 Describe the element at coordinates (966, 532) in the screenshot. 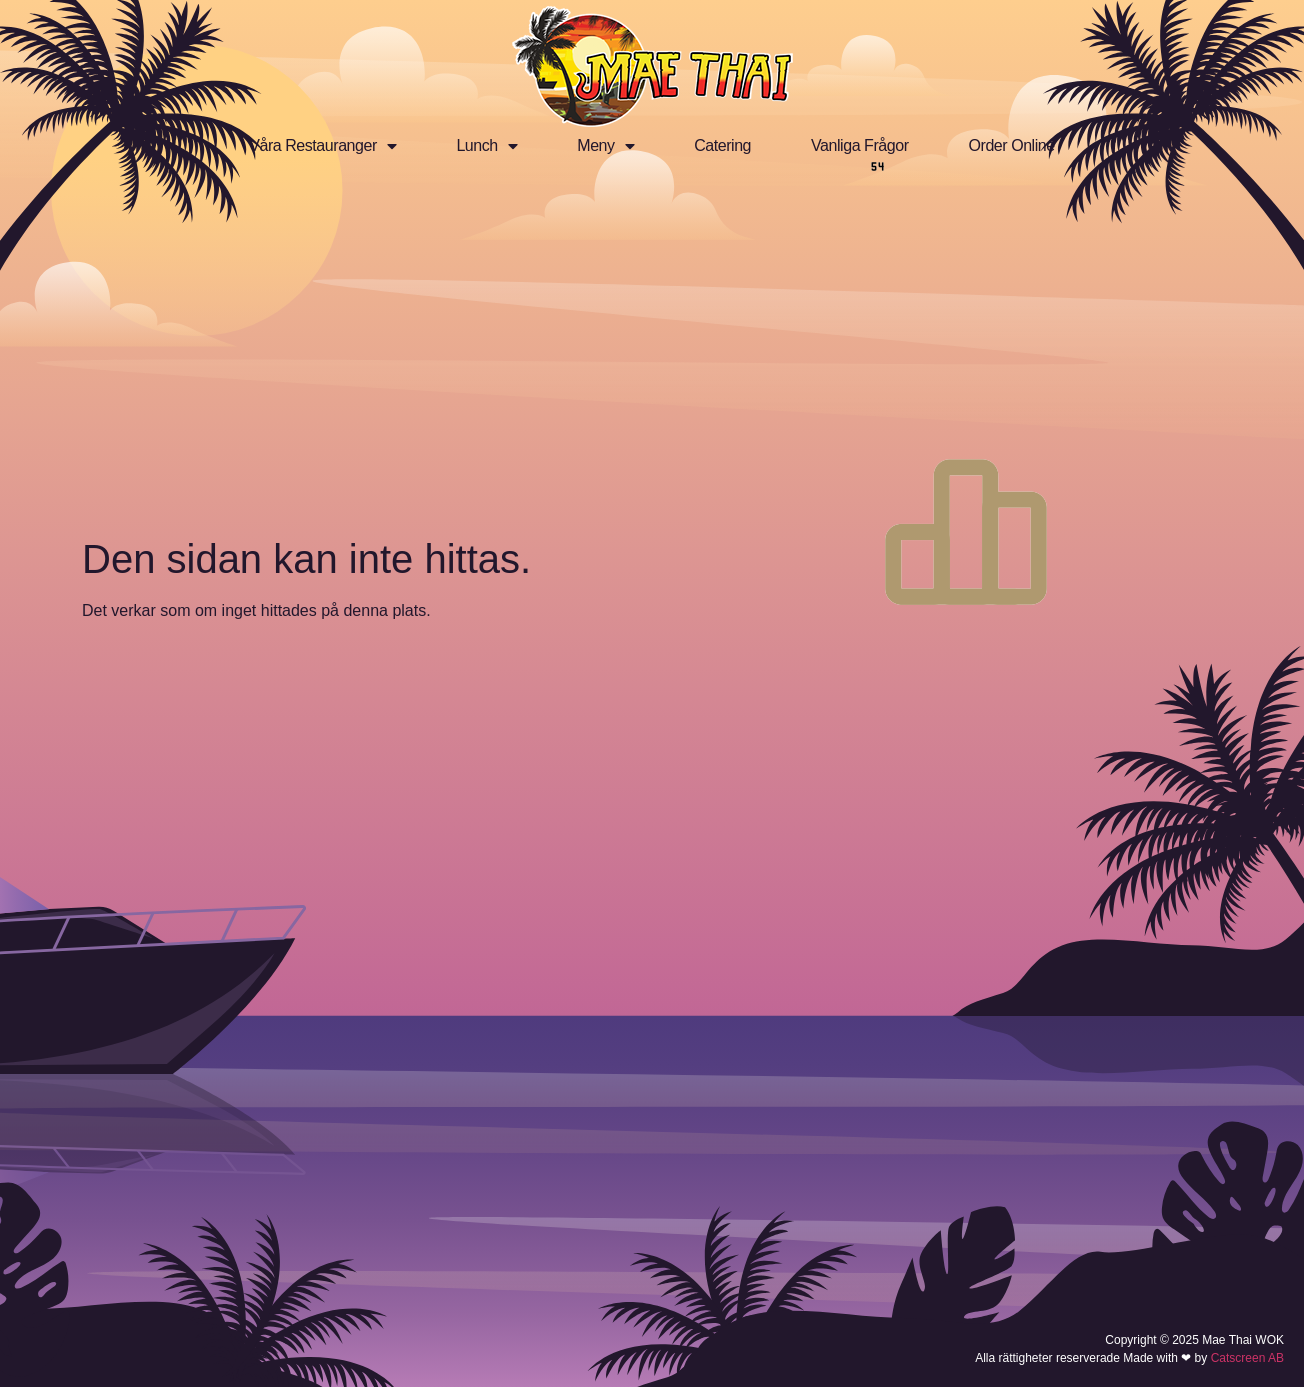

I see `view analytics or statistics` at that location.